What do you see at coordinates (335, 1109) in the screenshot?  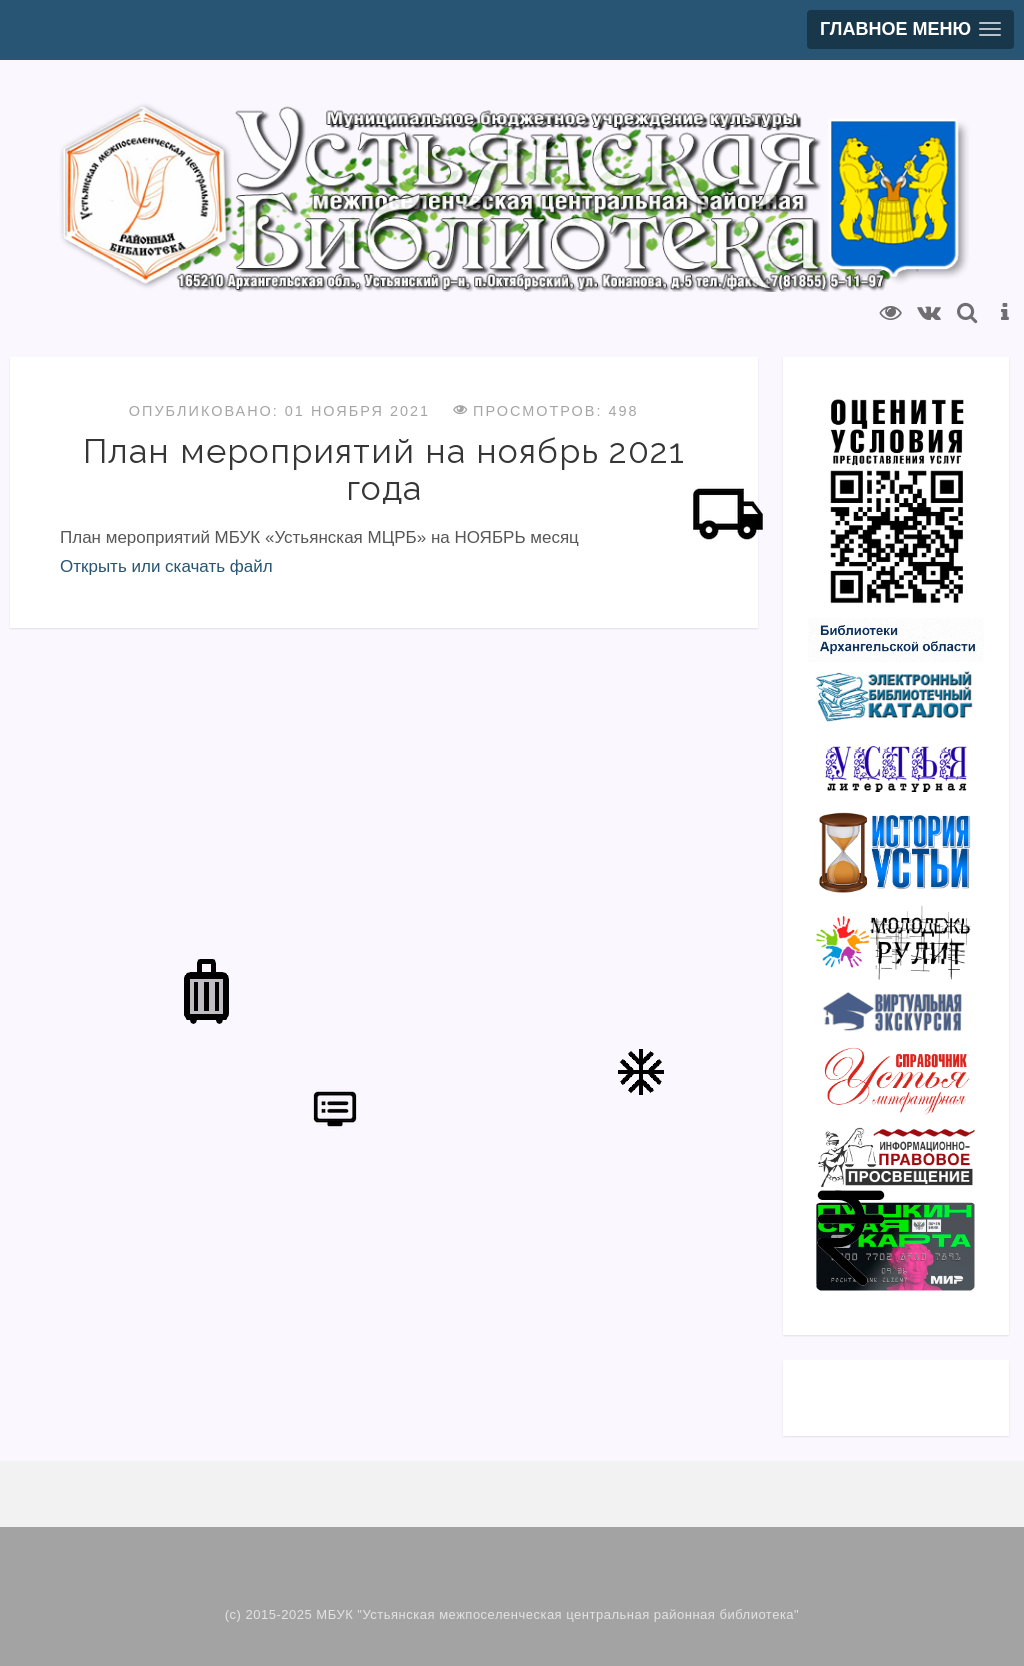 I see `access DVR or recorded content` at bounding box center [335, 1109].